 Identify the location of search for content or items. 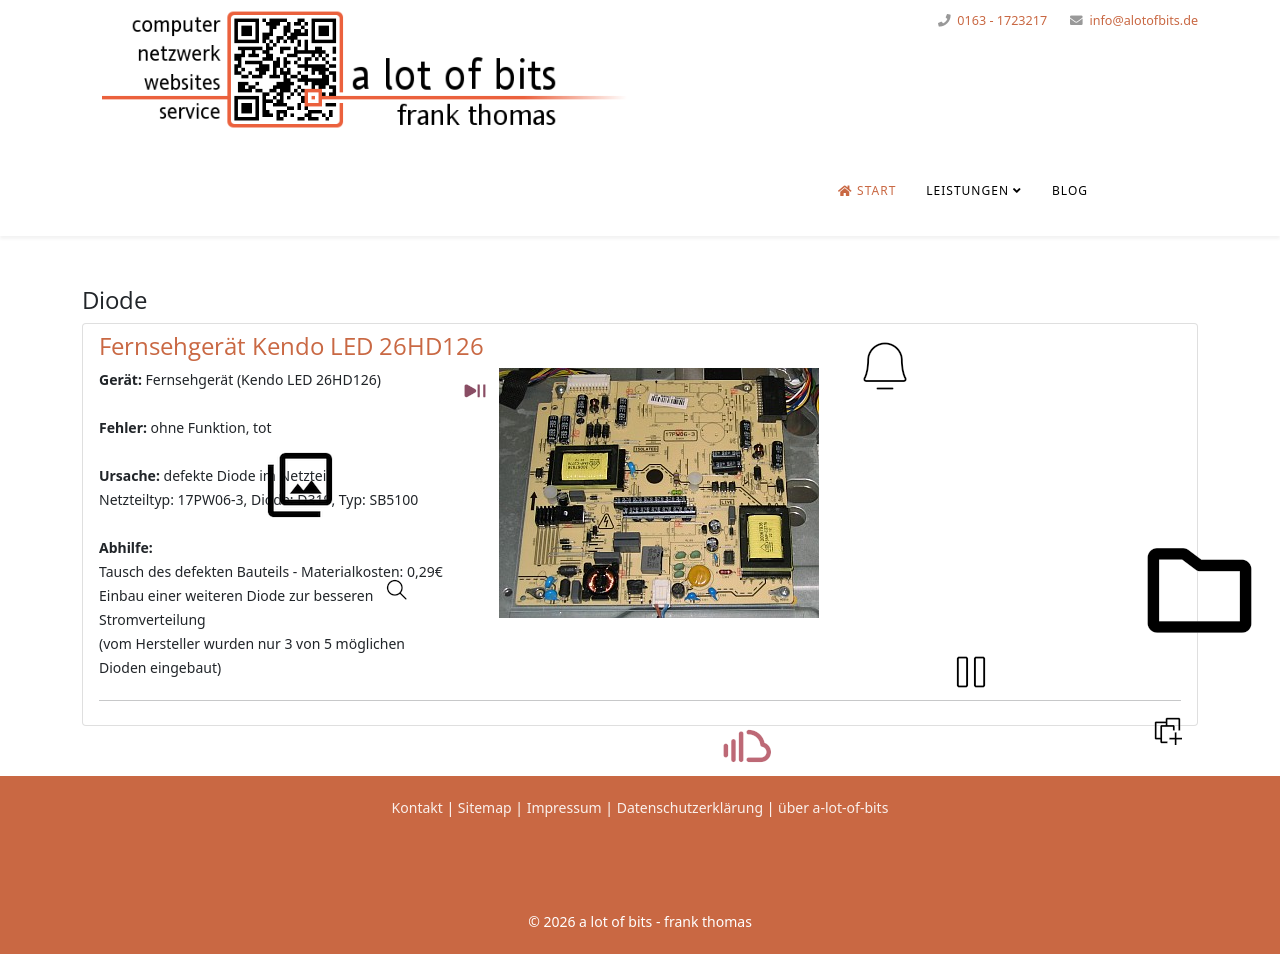
(396, 589).